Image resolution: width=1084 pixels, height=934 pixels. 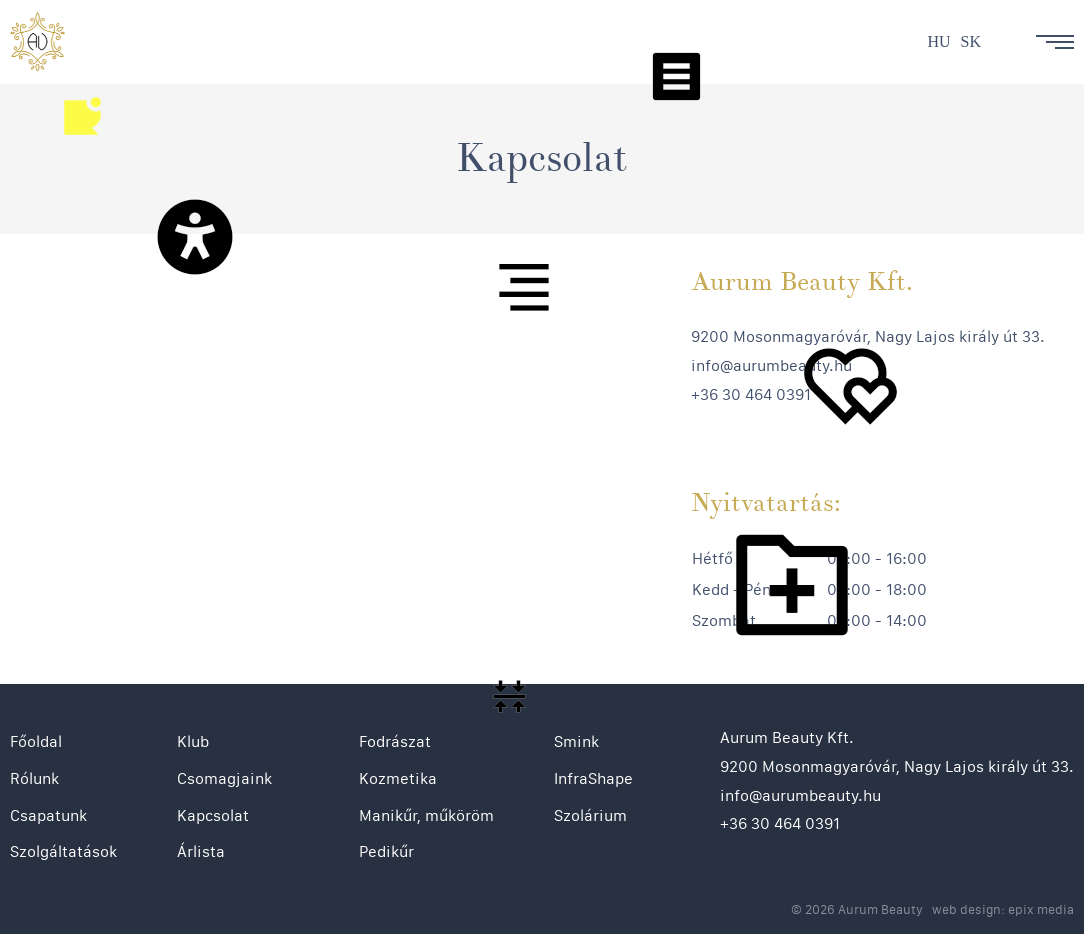 I want to click on align text to the right, so click(x=524, y=286).